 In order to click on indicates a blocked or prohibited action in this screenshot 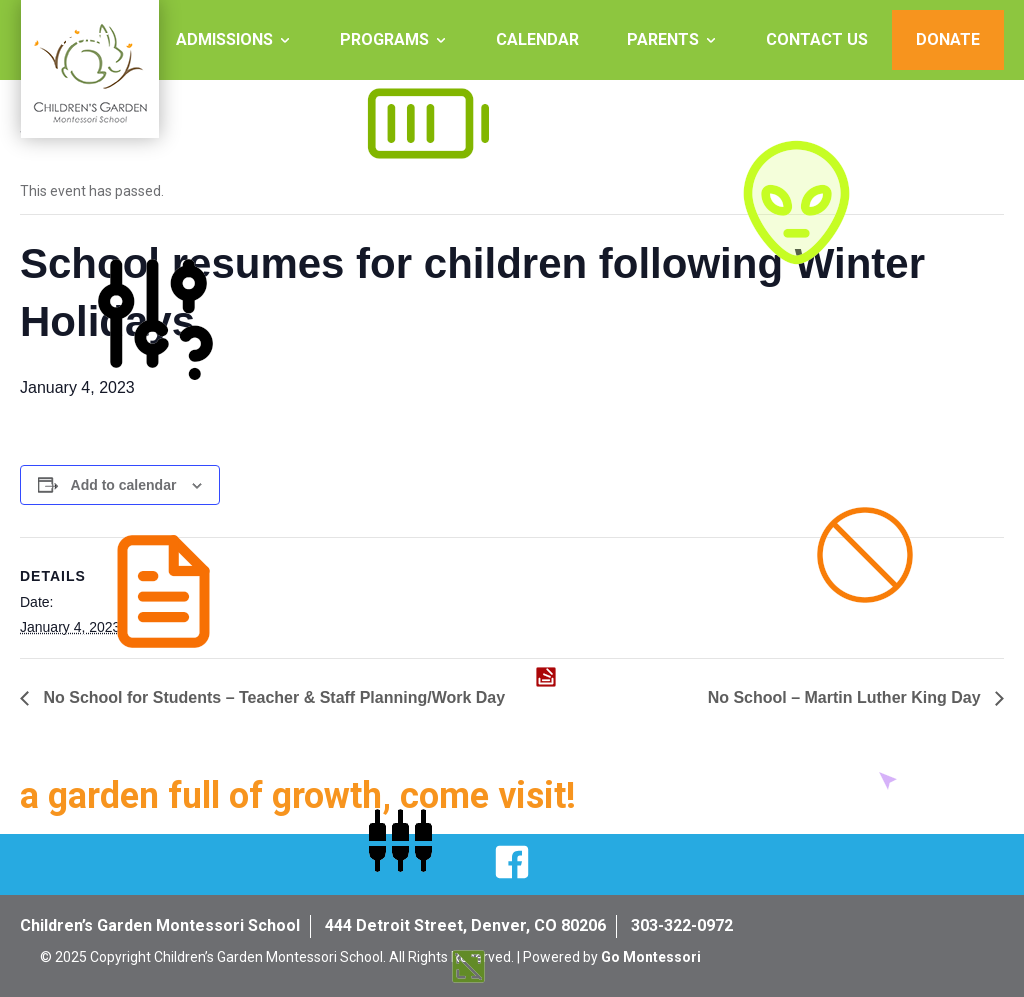, I will do `click(865, 555)`.